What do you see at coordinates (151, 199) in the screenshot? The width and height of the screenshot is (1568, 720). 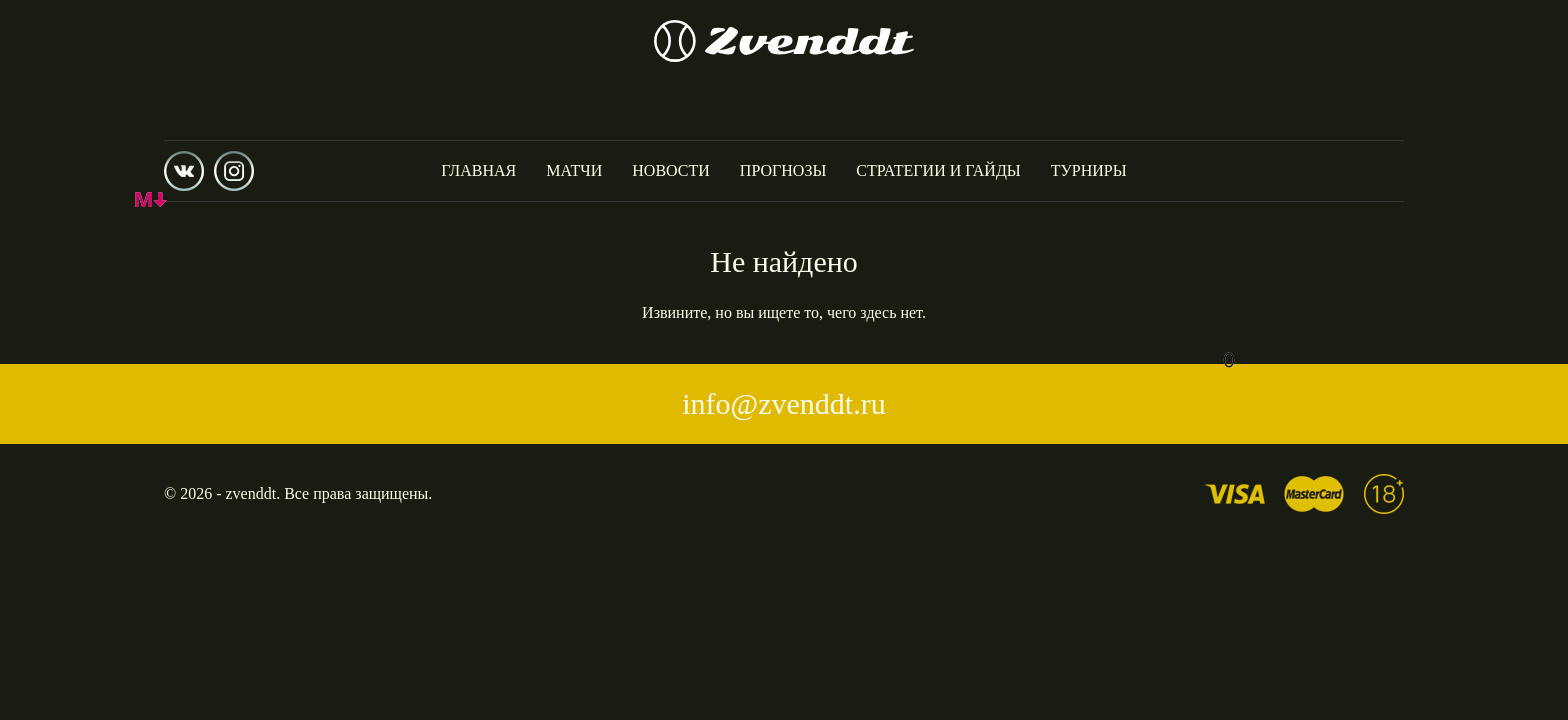 I see `format text using markdown` at bounding box center [151, 199].